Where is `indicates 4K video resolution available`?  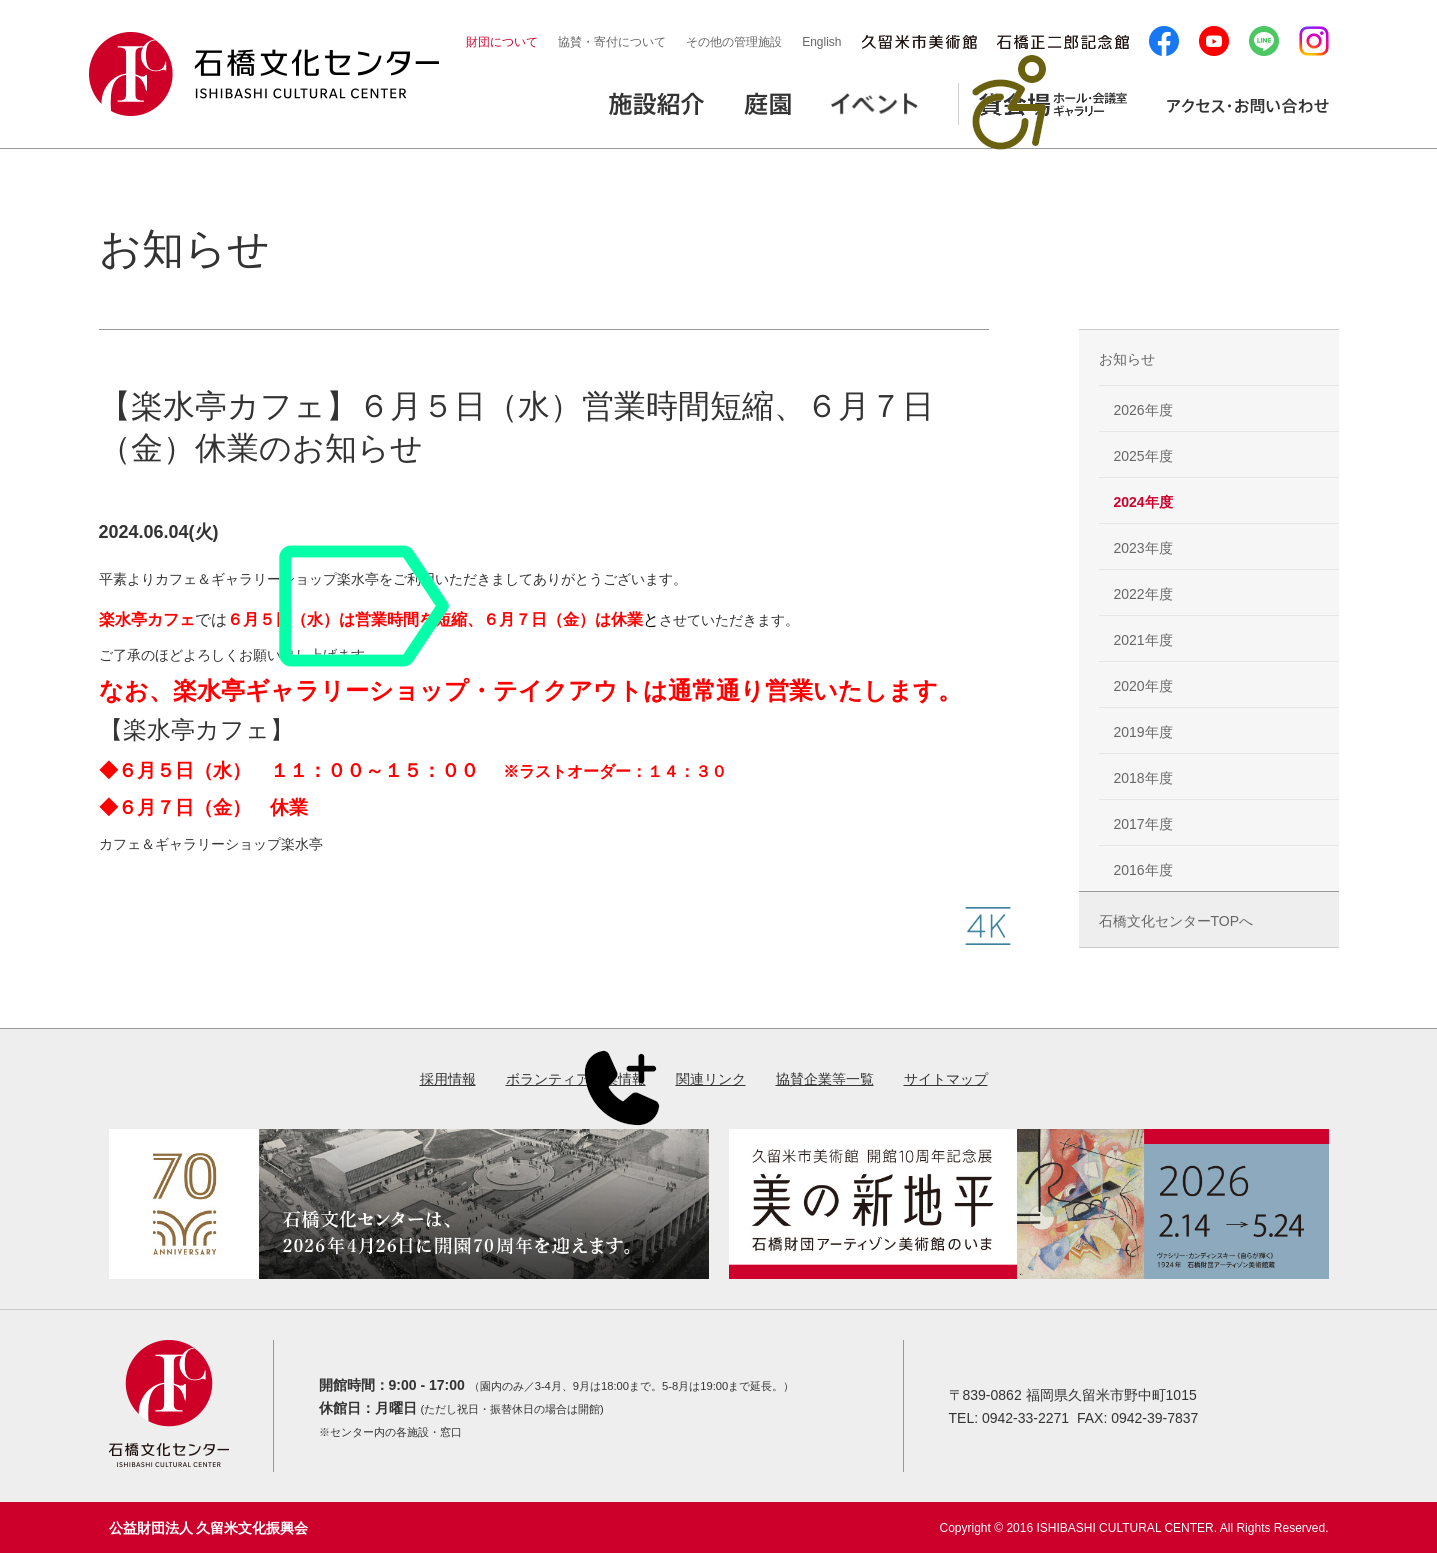 indicates 4K video resolution available is located at coordinates (988, 926).